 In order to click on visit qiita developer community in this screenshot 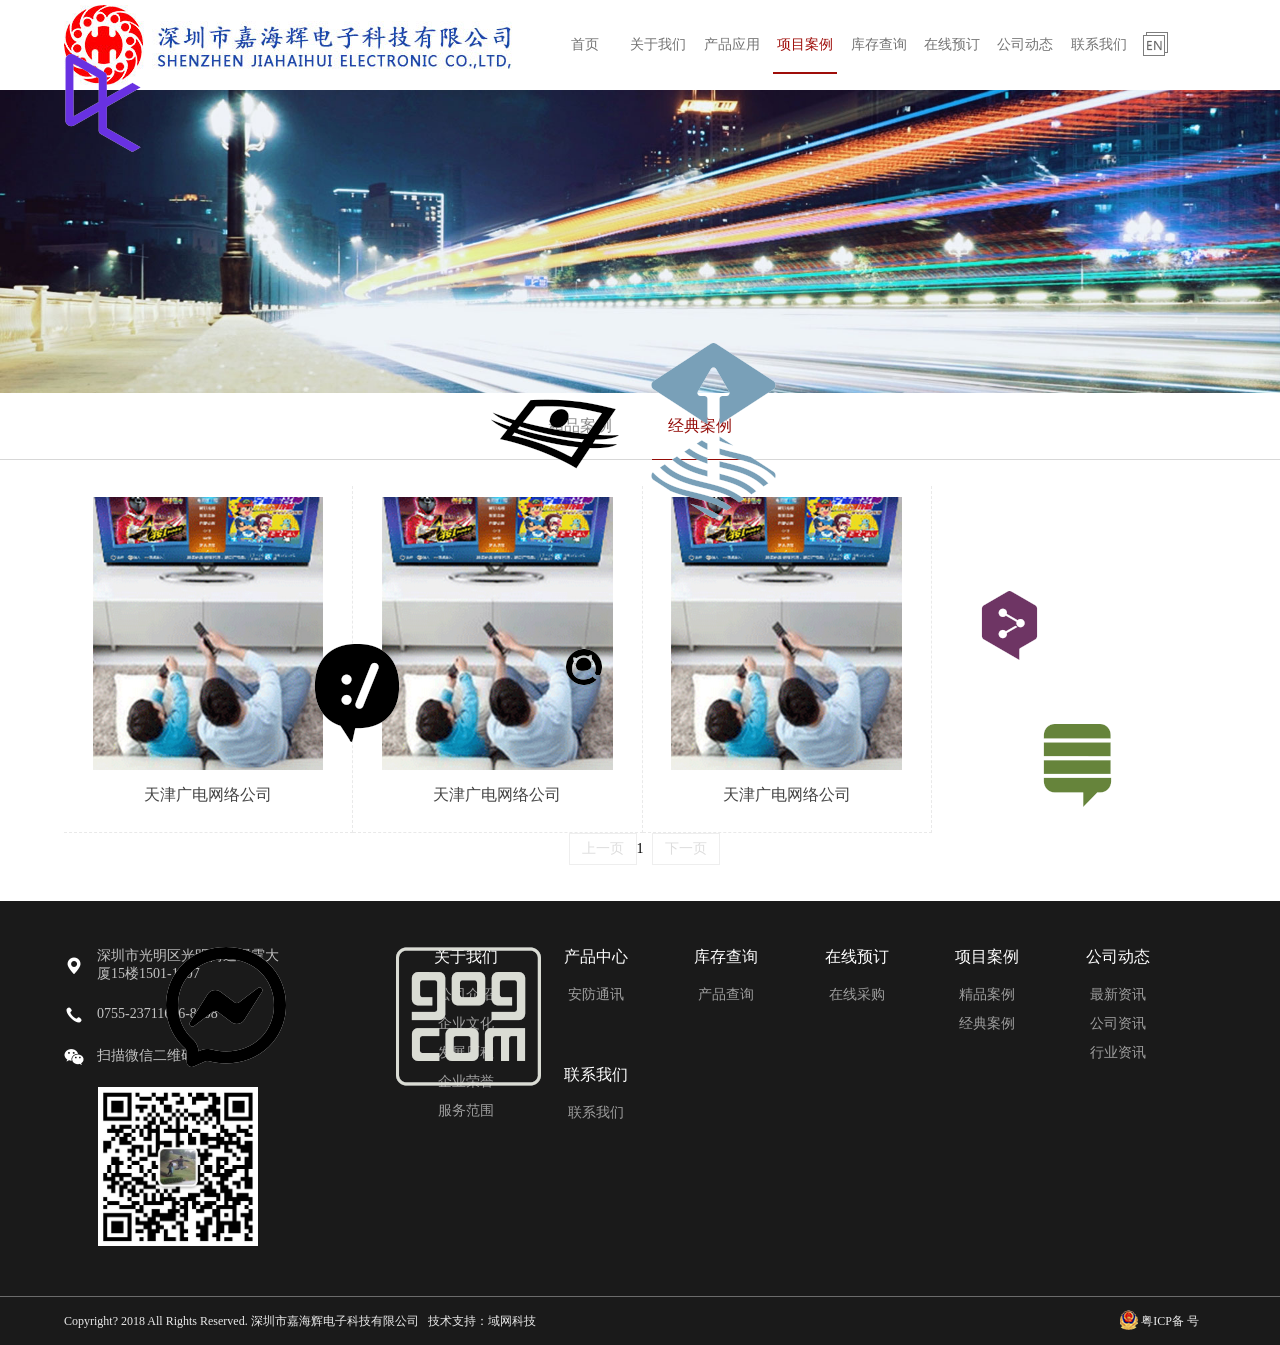, I will do `click(584, 667)`.